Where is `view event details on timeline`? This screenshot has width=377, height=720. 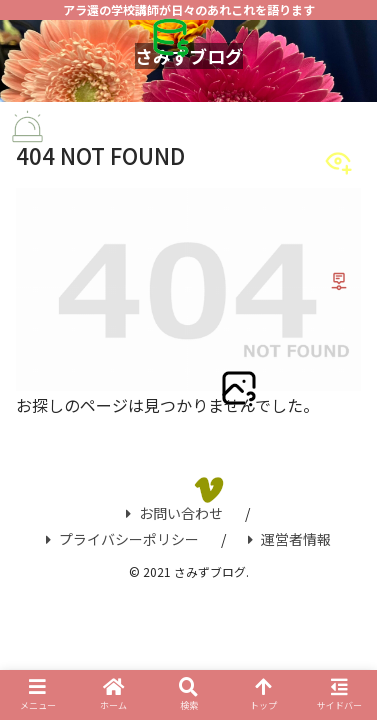
view event details on timeline is located at coordinates (339, 281).